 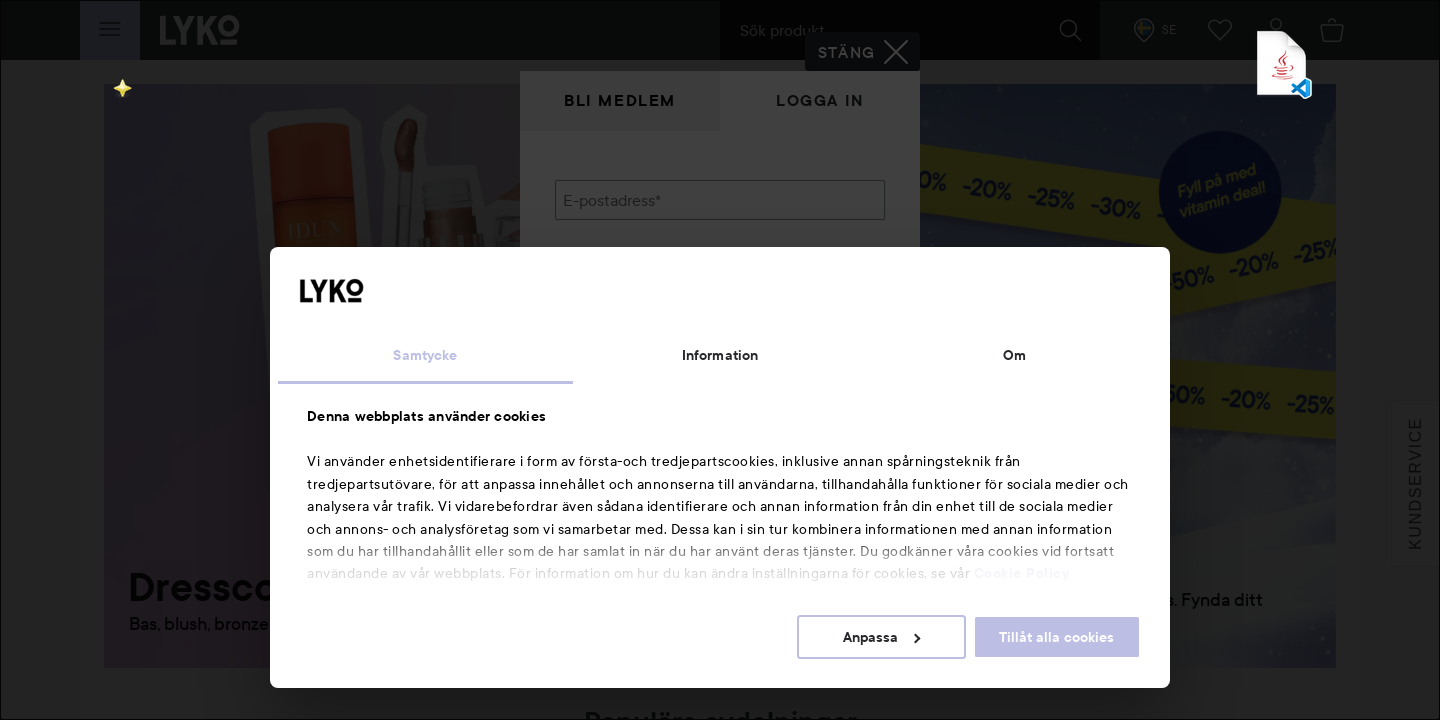 I want to click on view information about this application, so click(x=122, y=88).